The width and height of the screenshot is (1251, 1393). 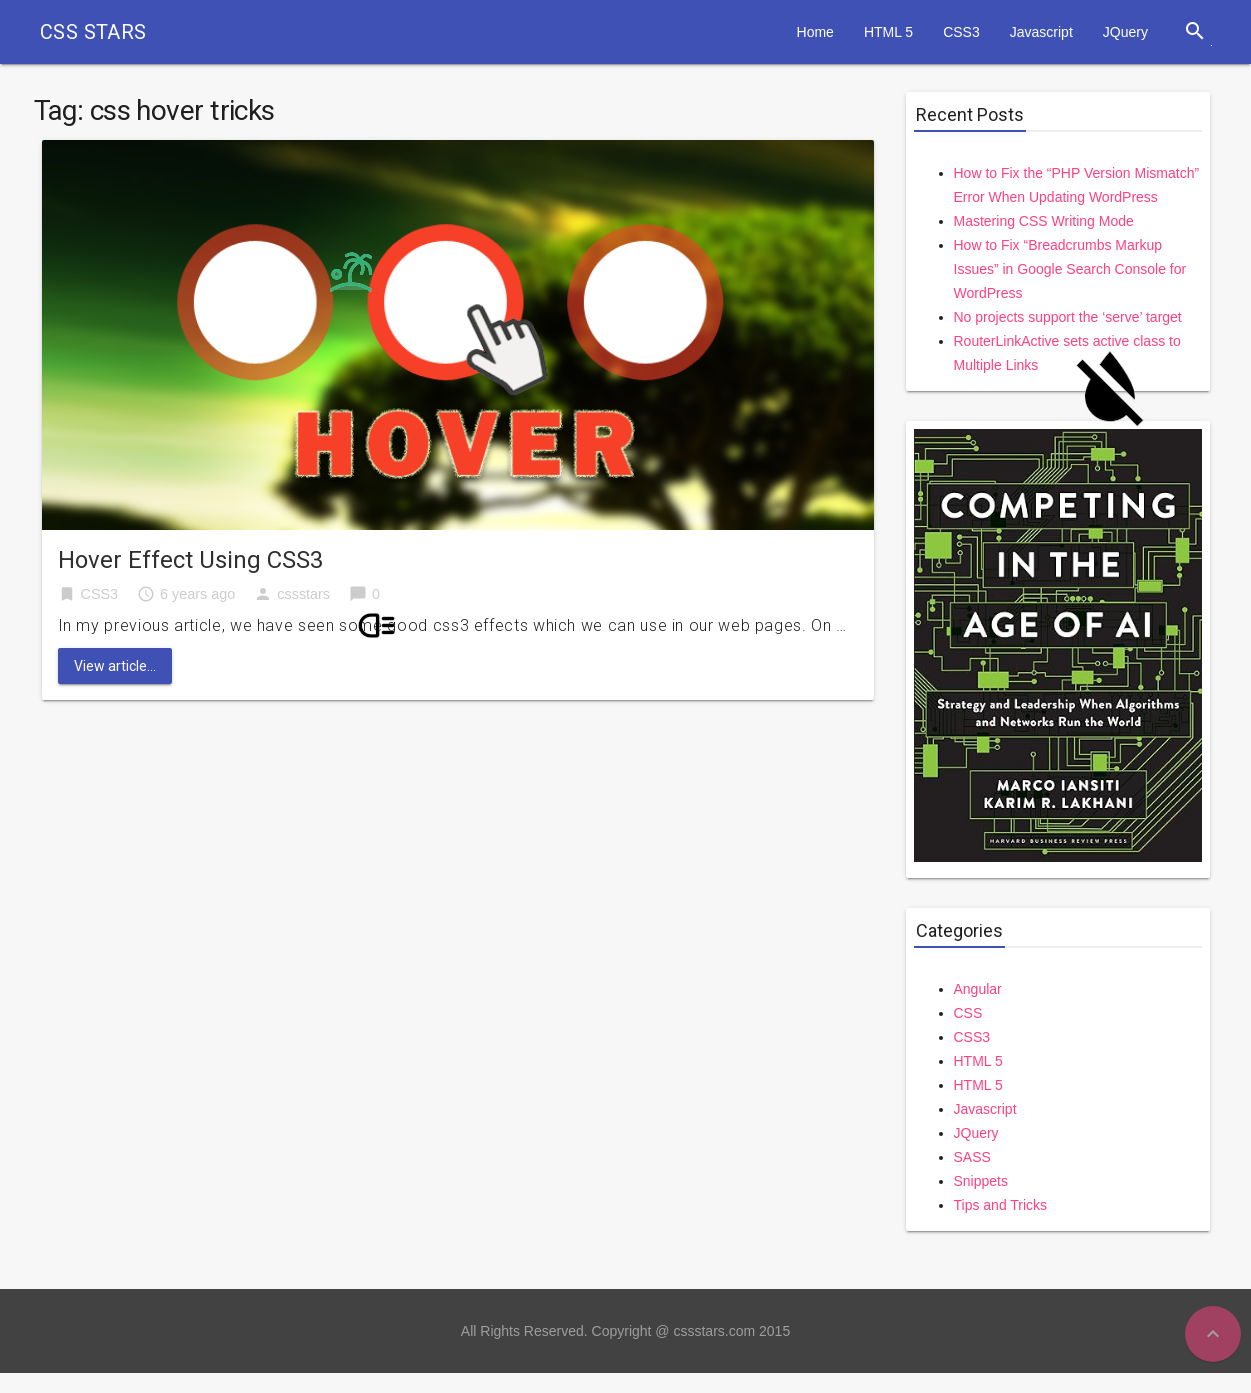 What do you see at coordinates (351, 272) in the screenshot?
I see `indicates vacation or travel mode` at bounding box center [351, 272].